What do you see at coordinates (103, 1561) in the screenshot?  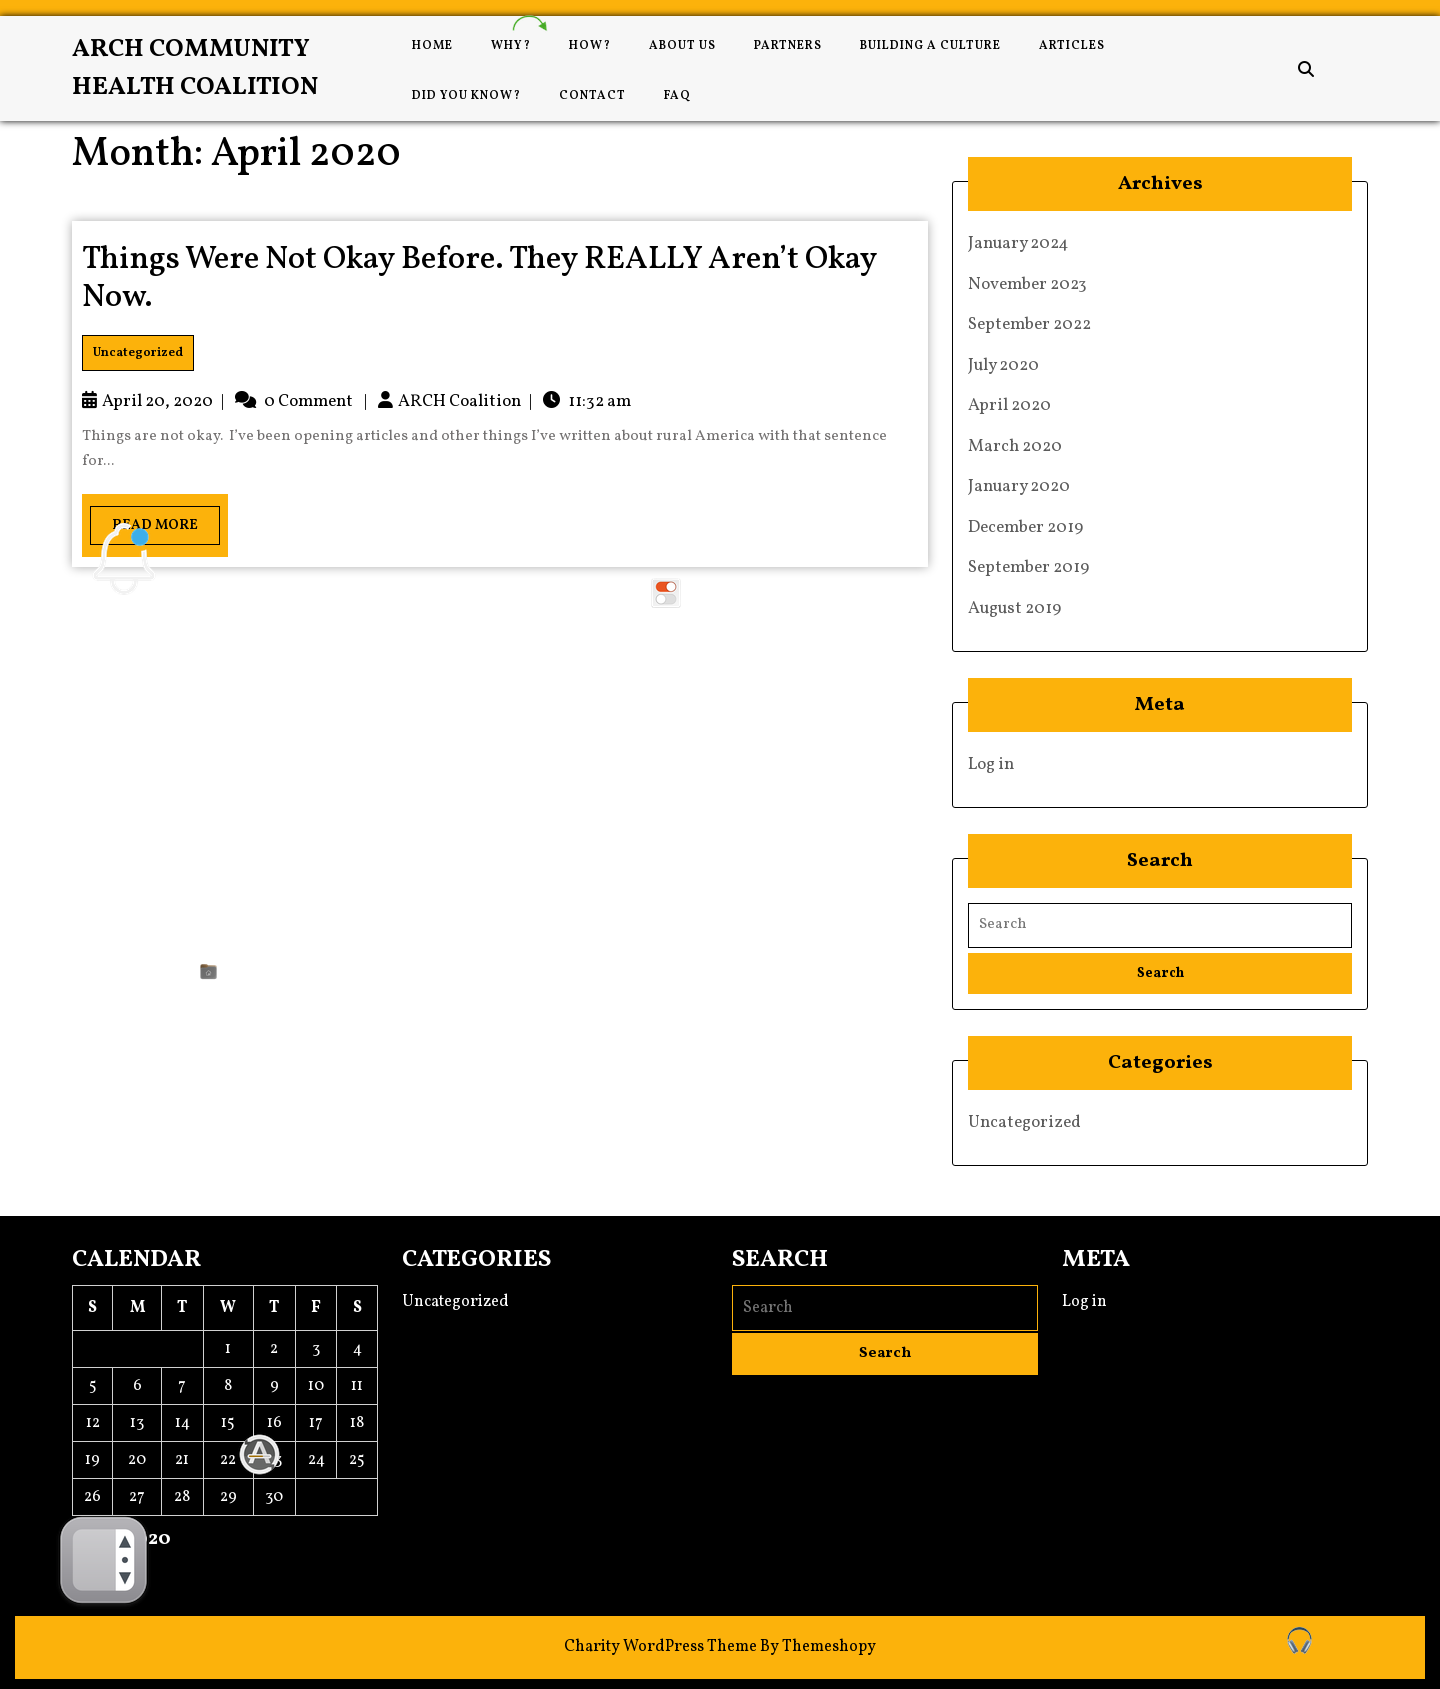 I see `adjust scroll bar behavior settings` at bounding box center [103, 1561].